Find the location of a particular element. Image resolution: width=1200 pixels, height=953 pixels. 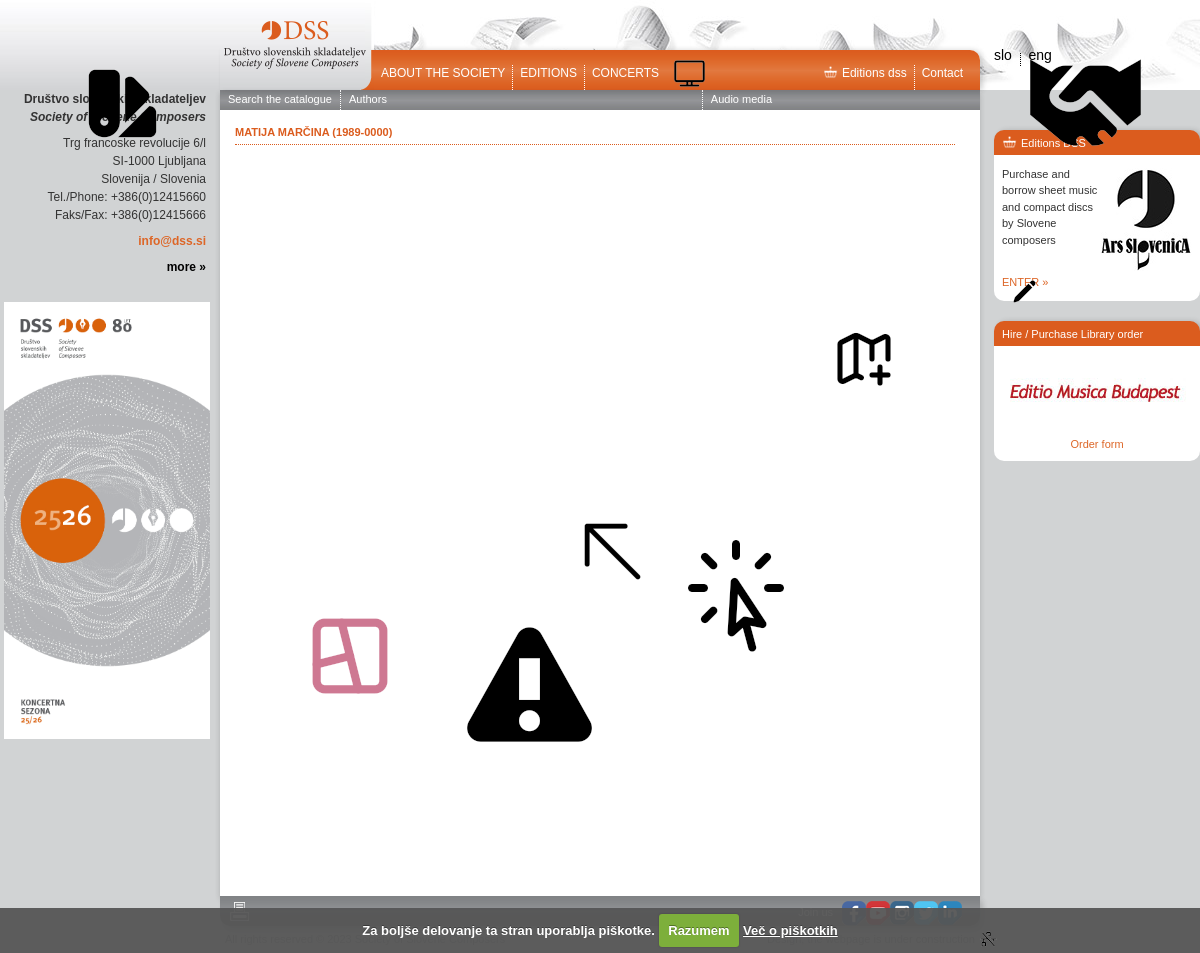

network connection unavailable is located at coordinates (988, 939).